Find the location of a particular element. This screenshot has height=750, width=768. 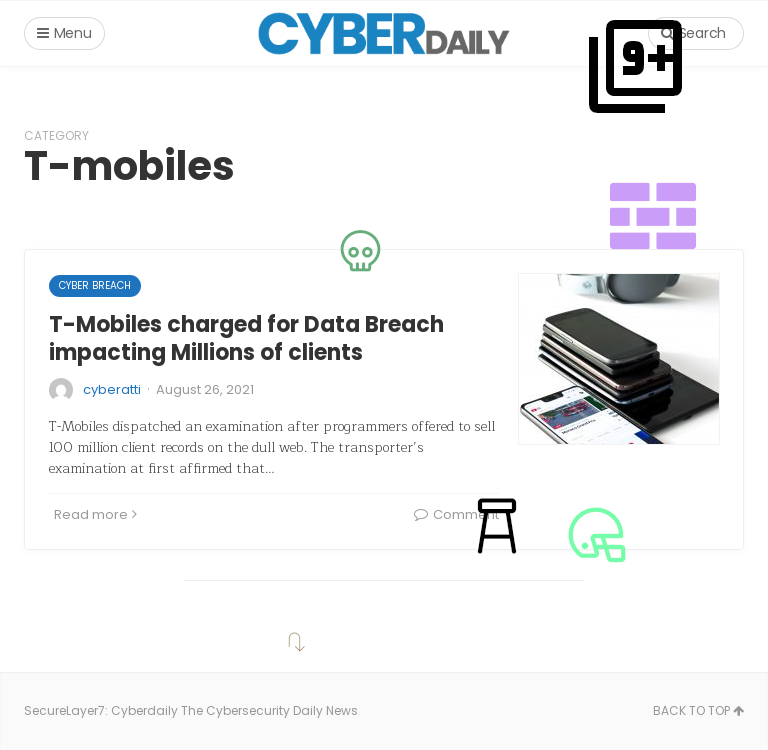

redo or repeat last action is located at coordinates (296, 642).